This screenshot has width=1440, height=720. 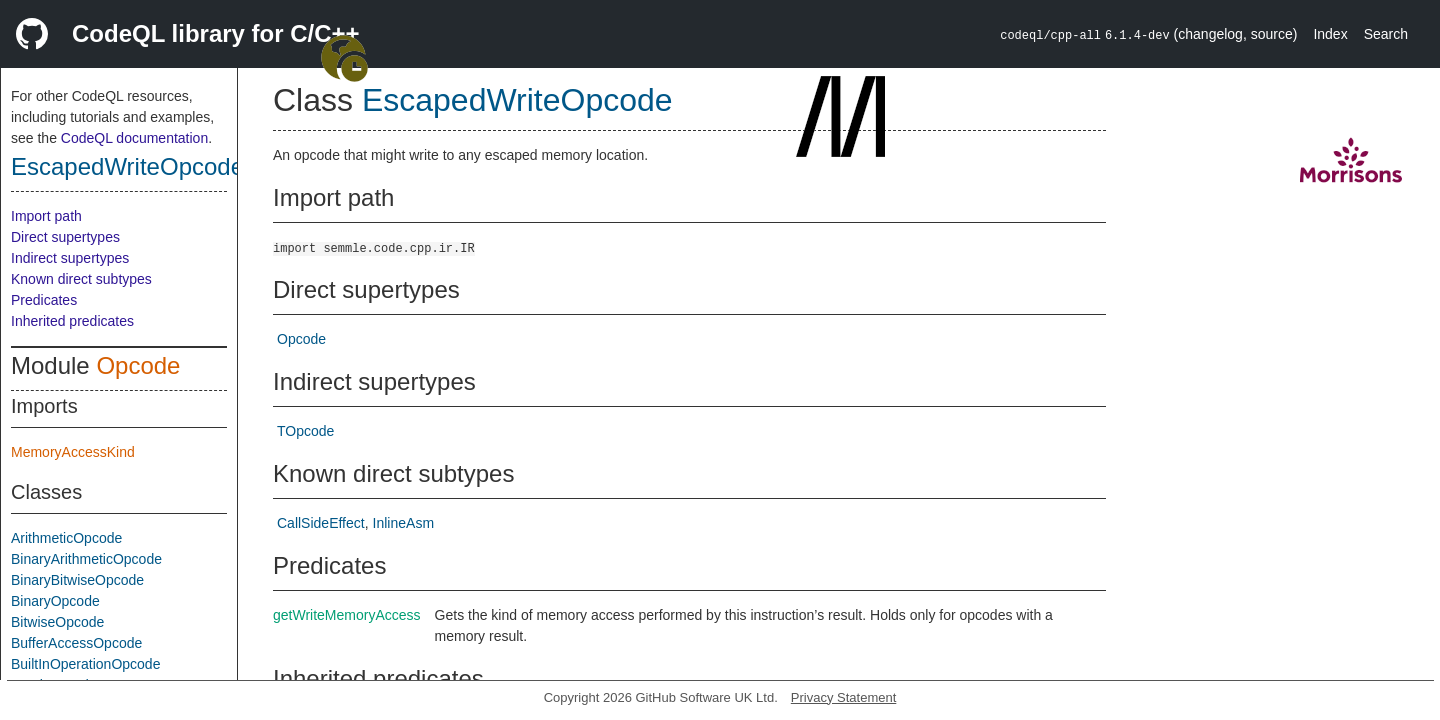 I want to click on morrisons supermarket app or website, so click(x=1351, y=160).